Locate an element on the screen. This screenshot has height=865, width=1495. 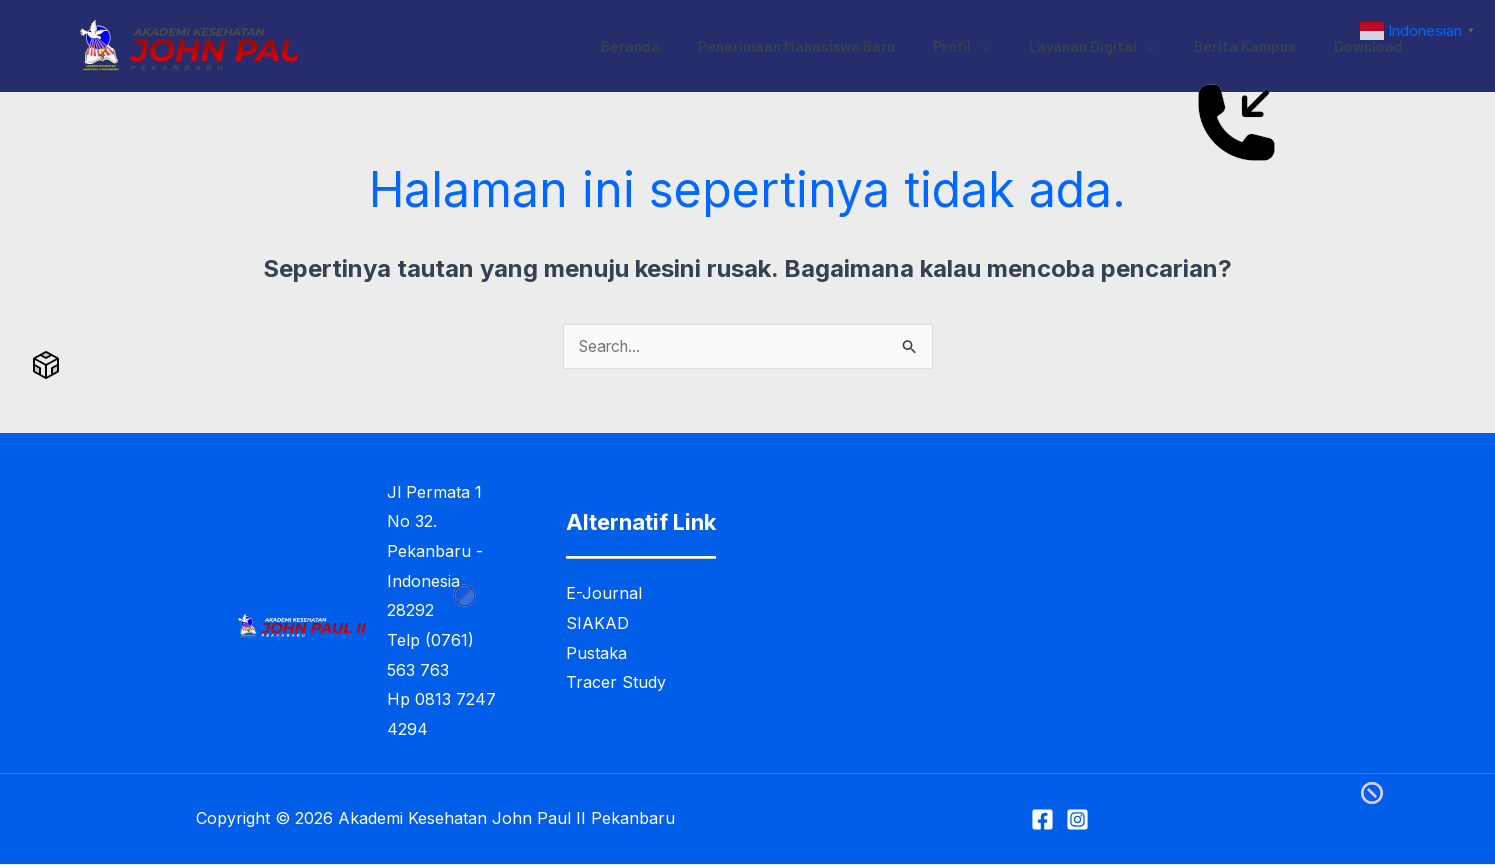
incoming call notification is located at coordinates (1236, 122).